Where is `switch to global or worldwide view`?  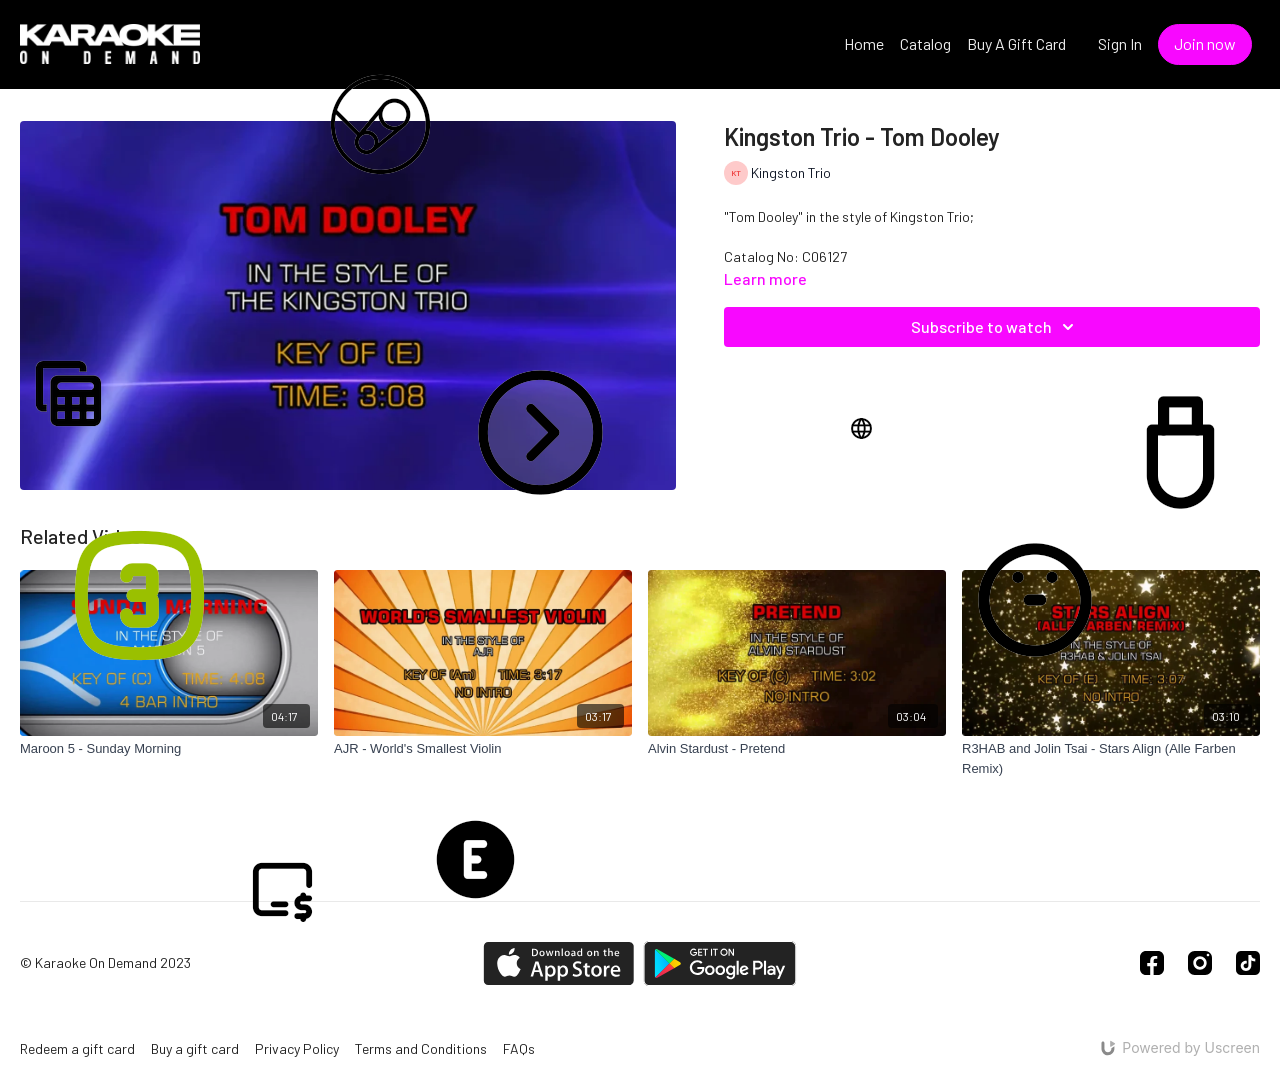 switch to global or worldwide view is located at coordinates (861, 428).